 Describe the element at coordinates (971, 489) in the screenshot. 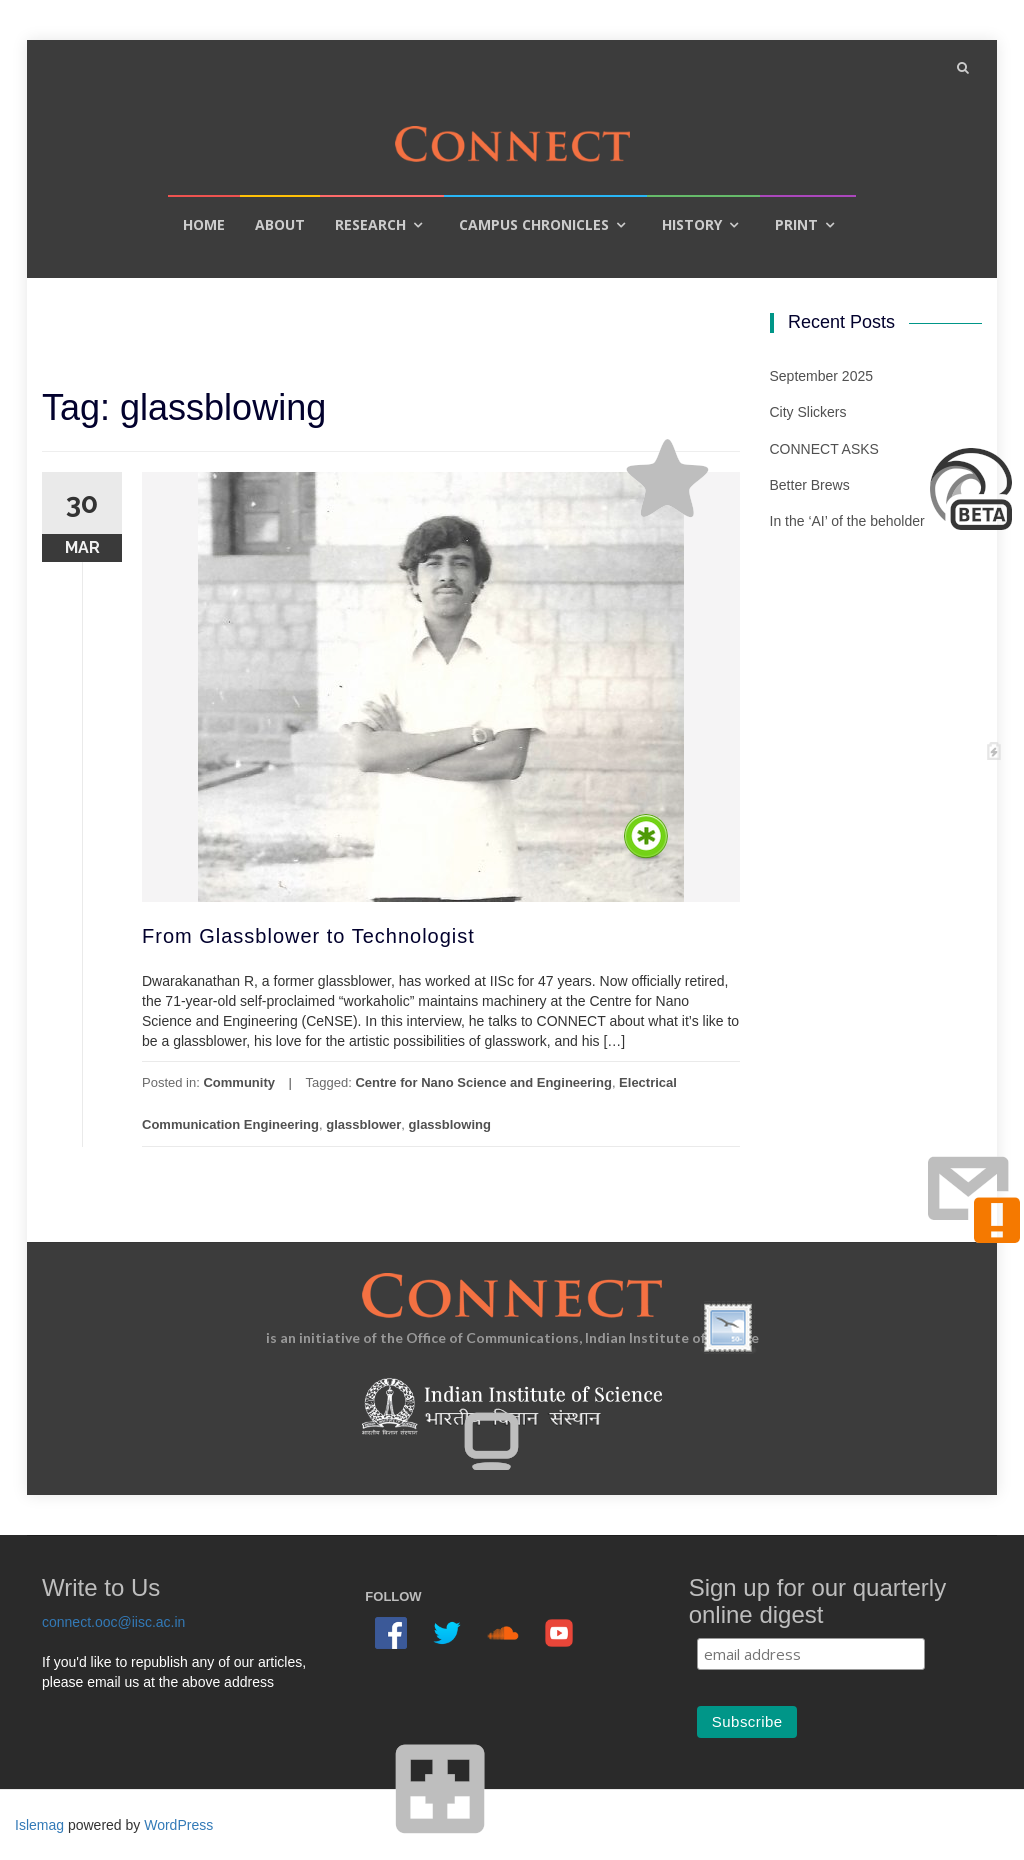

I see `open microsoft edge beta browser` at that location.